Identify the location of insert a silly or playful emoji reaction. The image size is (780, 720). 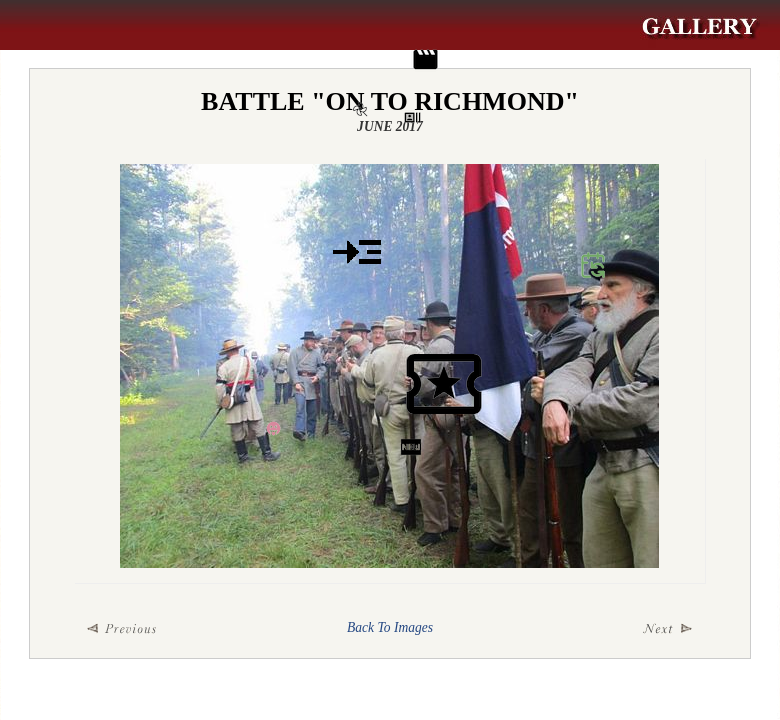
(273, 428).